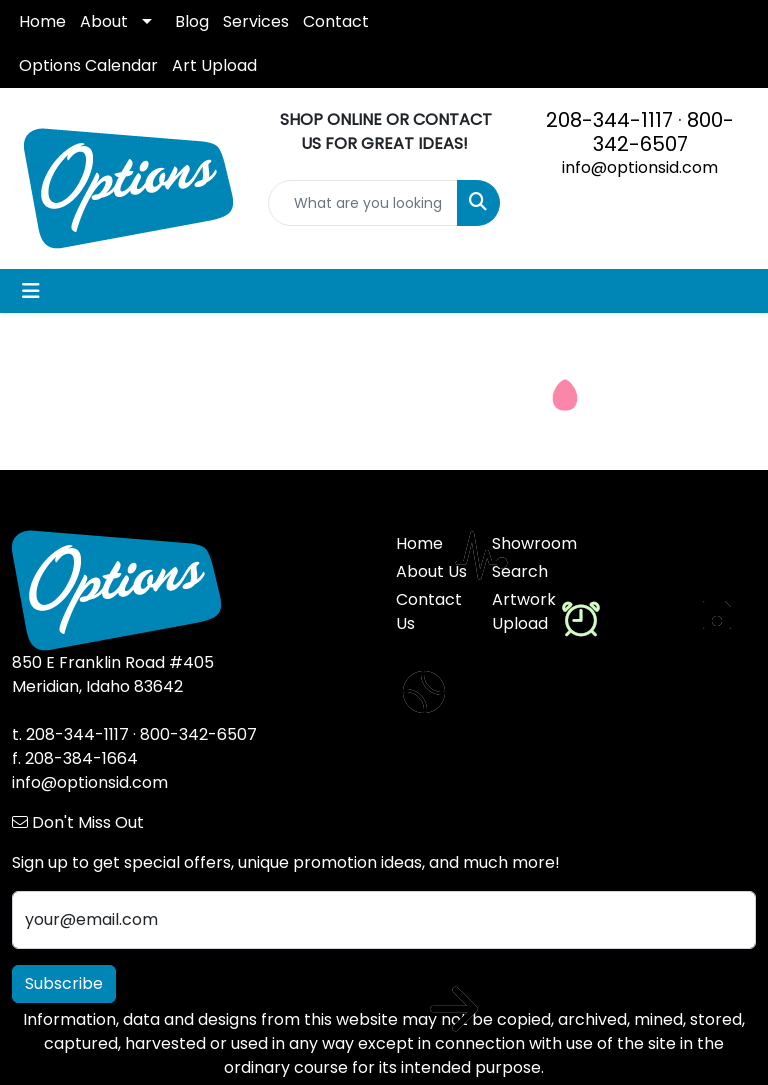  Describe the element at coordinates (581, 619) in the screenshot. I see `set or manage alarms` at that location.